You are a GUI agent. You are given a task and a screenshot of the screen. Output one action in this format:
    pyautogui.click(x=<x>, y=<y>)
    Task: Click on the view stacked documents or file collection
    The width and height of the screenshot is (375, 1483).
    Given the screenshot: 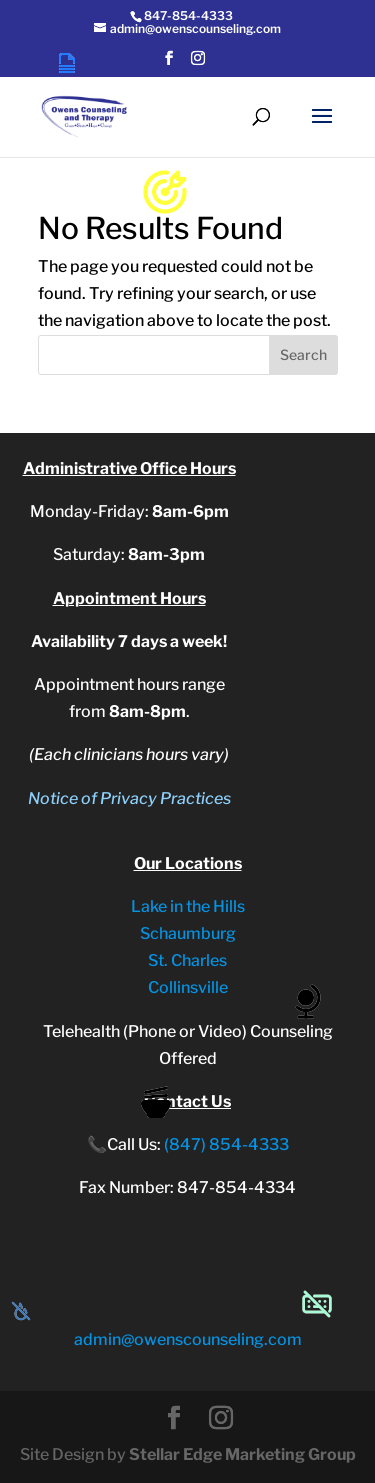 What is the action you would take?
    pyautogui.click(x=67, y=63)
    